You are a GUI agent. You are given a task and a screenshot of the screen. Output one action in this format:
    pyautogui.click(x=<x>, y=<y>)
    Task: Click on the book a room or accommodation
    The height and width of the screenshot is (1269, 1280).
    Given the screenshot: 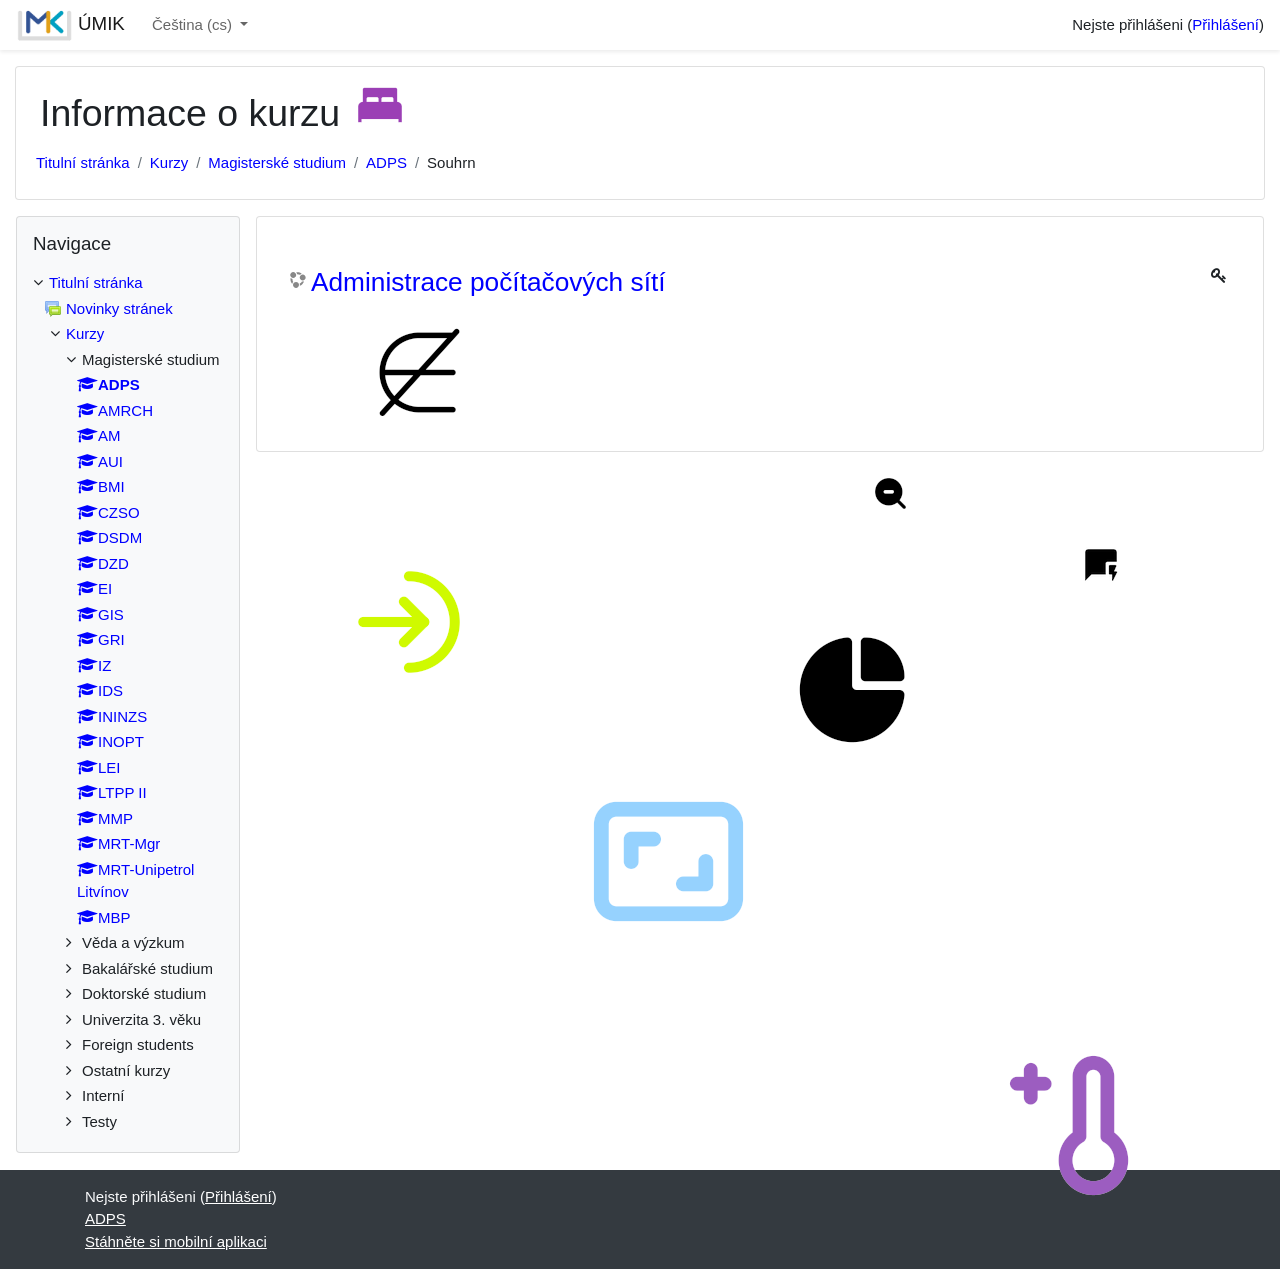 What is the action you would take?
    pyautogui.click(x=380, y=105)
    